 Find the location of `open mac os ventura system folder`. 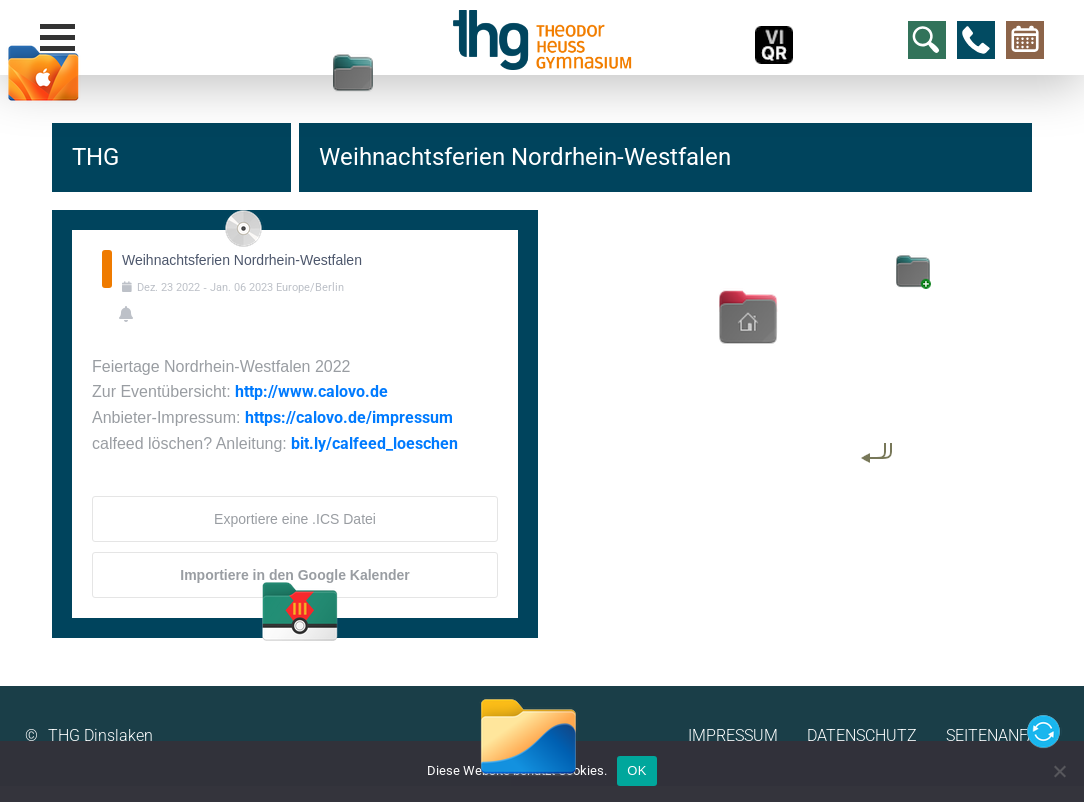

open mac os ventura system folder is located at coordinates (43, 75).